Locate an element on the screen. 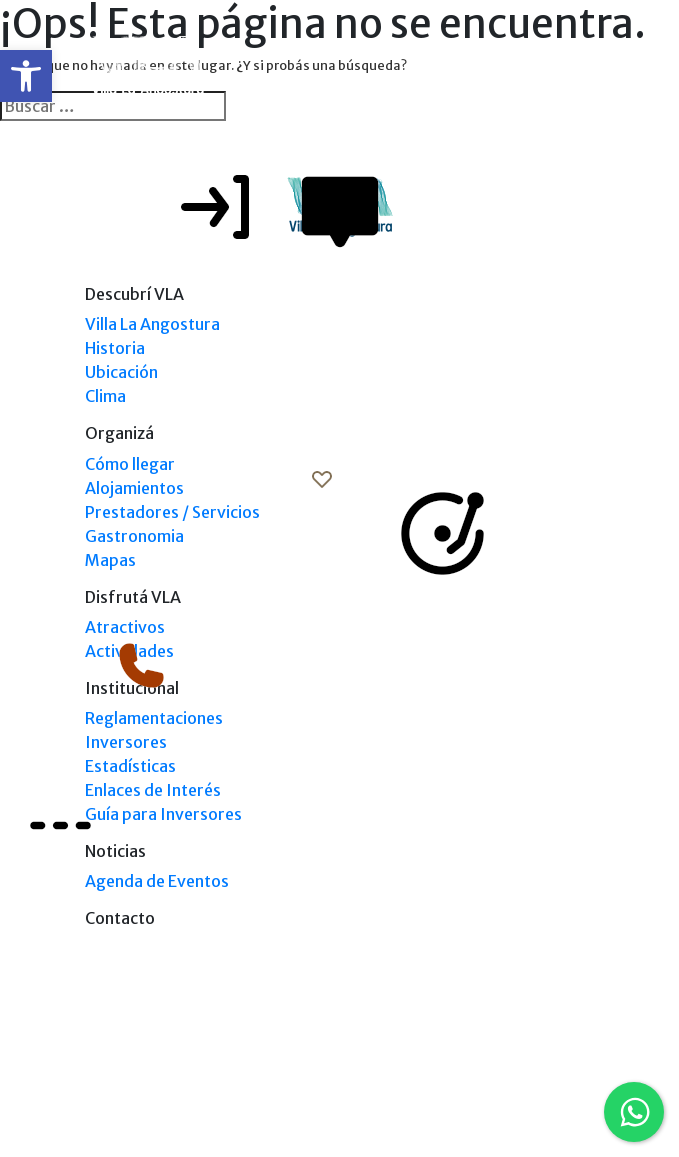 The image size is (679, 1157). access music or audio library is located at coordinates (442, 533).